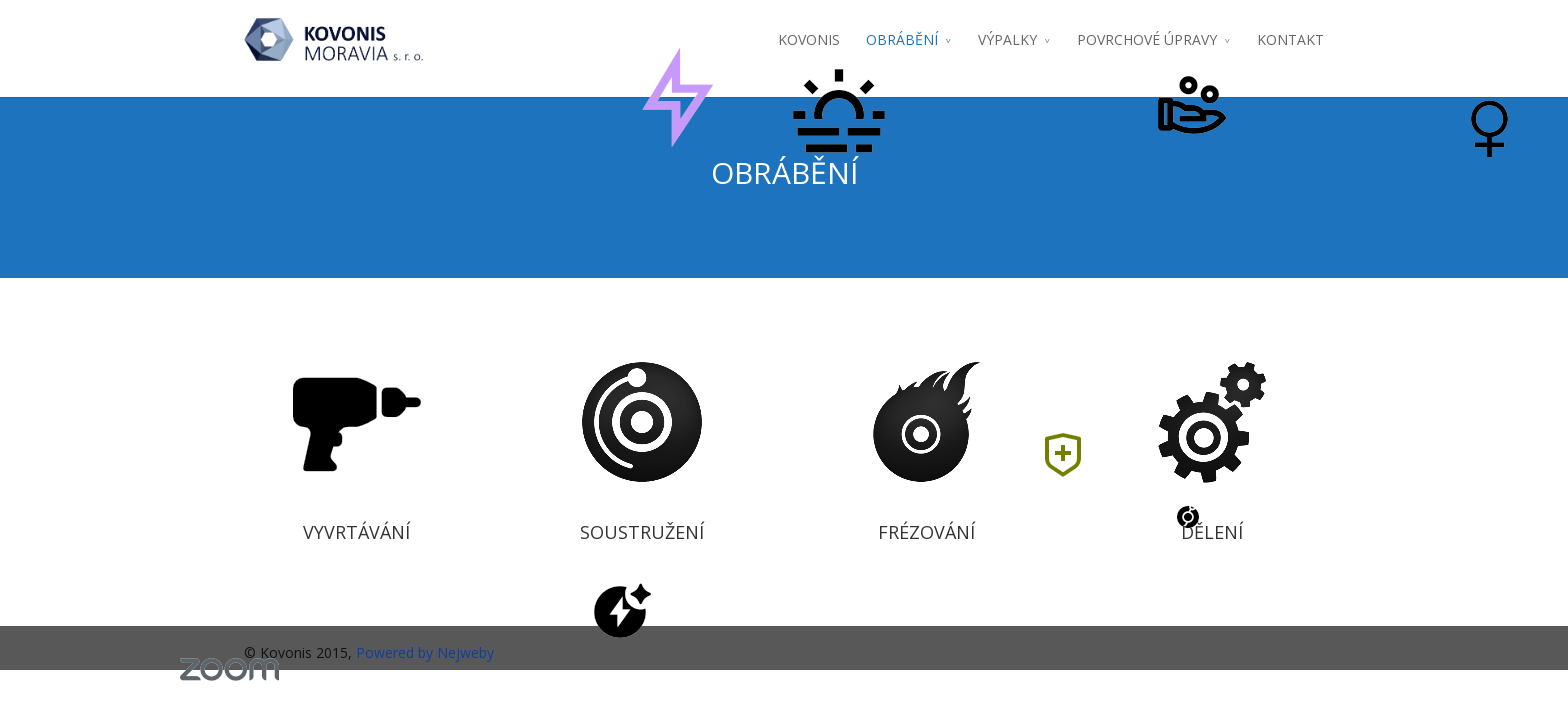 The height and width of the screenshot is (720, 1568). Describe the element at coordinates (620, 612) in the screenshot. I see `AI-powered DVD or media processing` at that location.